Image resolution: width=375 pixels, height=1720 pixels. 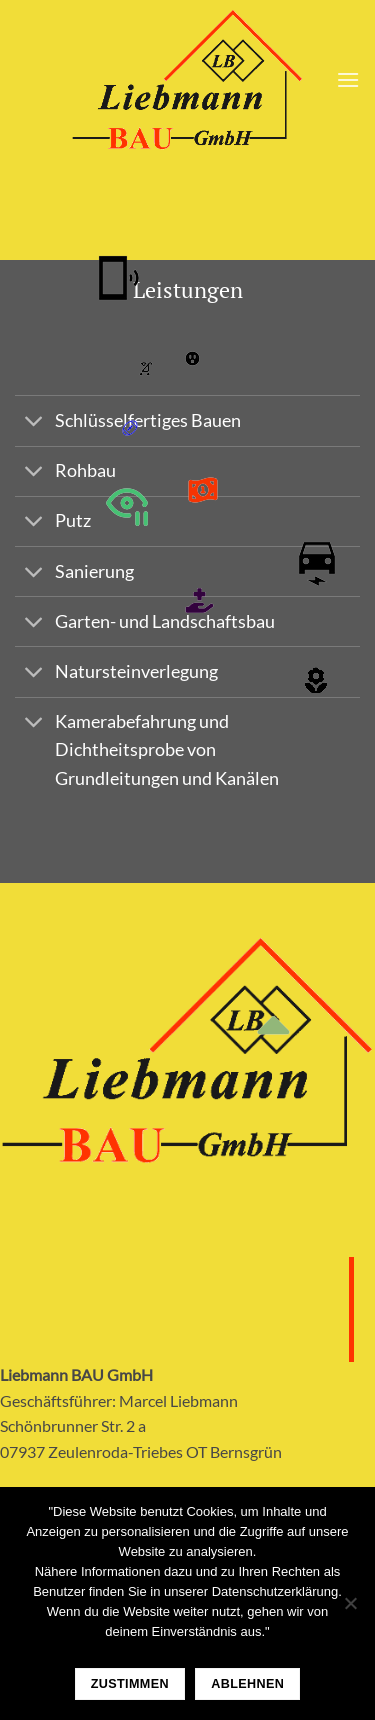 I want to click on view payment or transaction details, so click(x=203, y=490).